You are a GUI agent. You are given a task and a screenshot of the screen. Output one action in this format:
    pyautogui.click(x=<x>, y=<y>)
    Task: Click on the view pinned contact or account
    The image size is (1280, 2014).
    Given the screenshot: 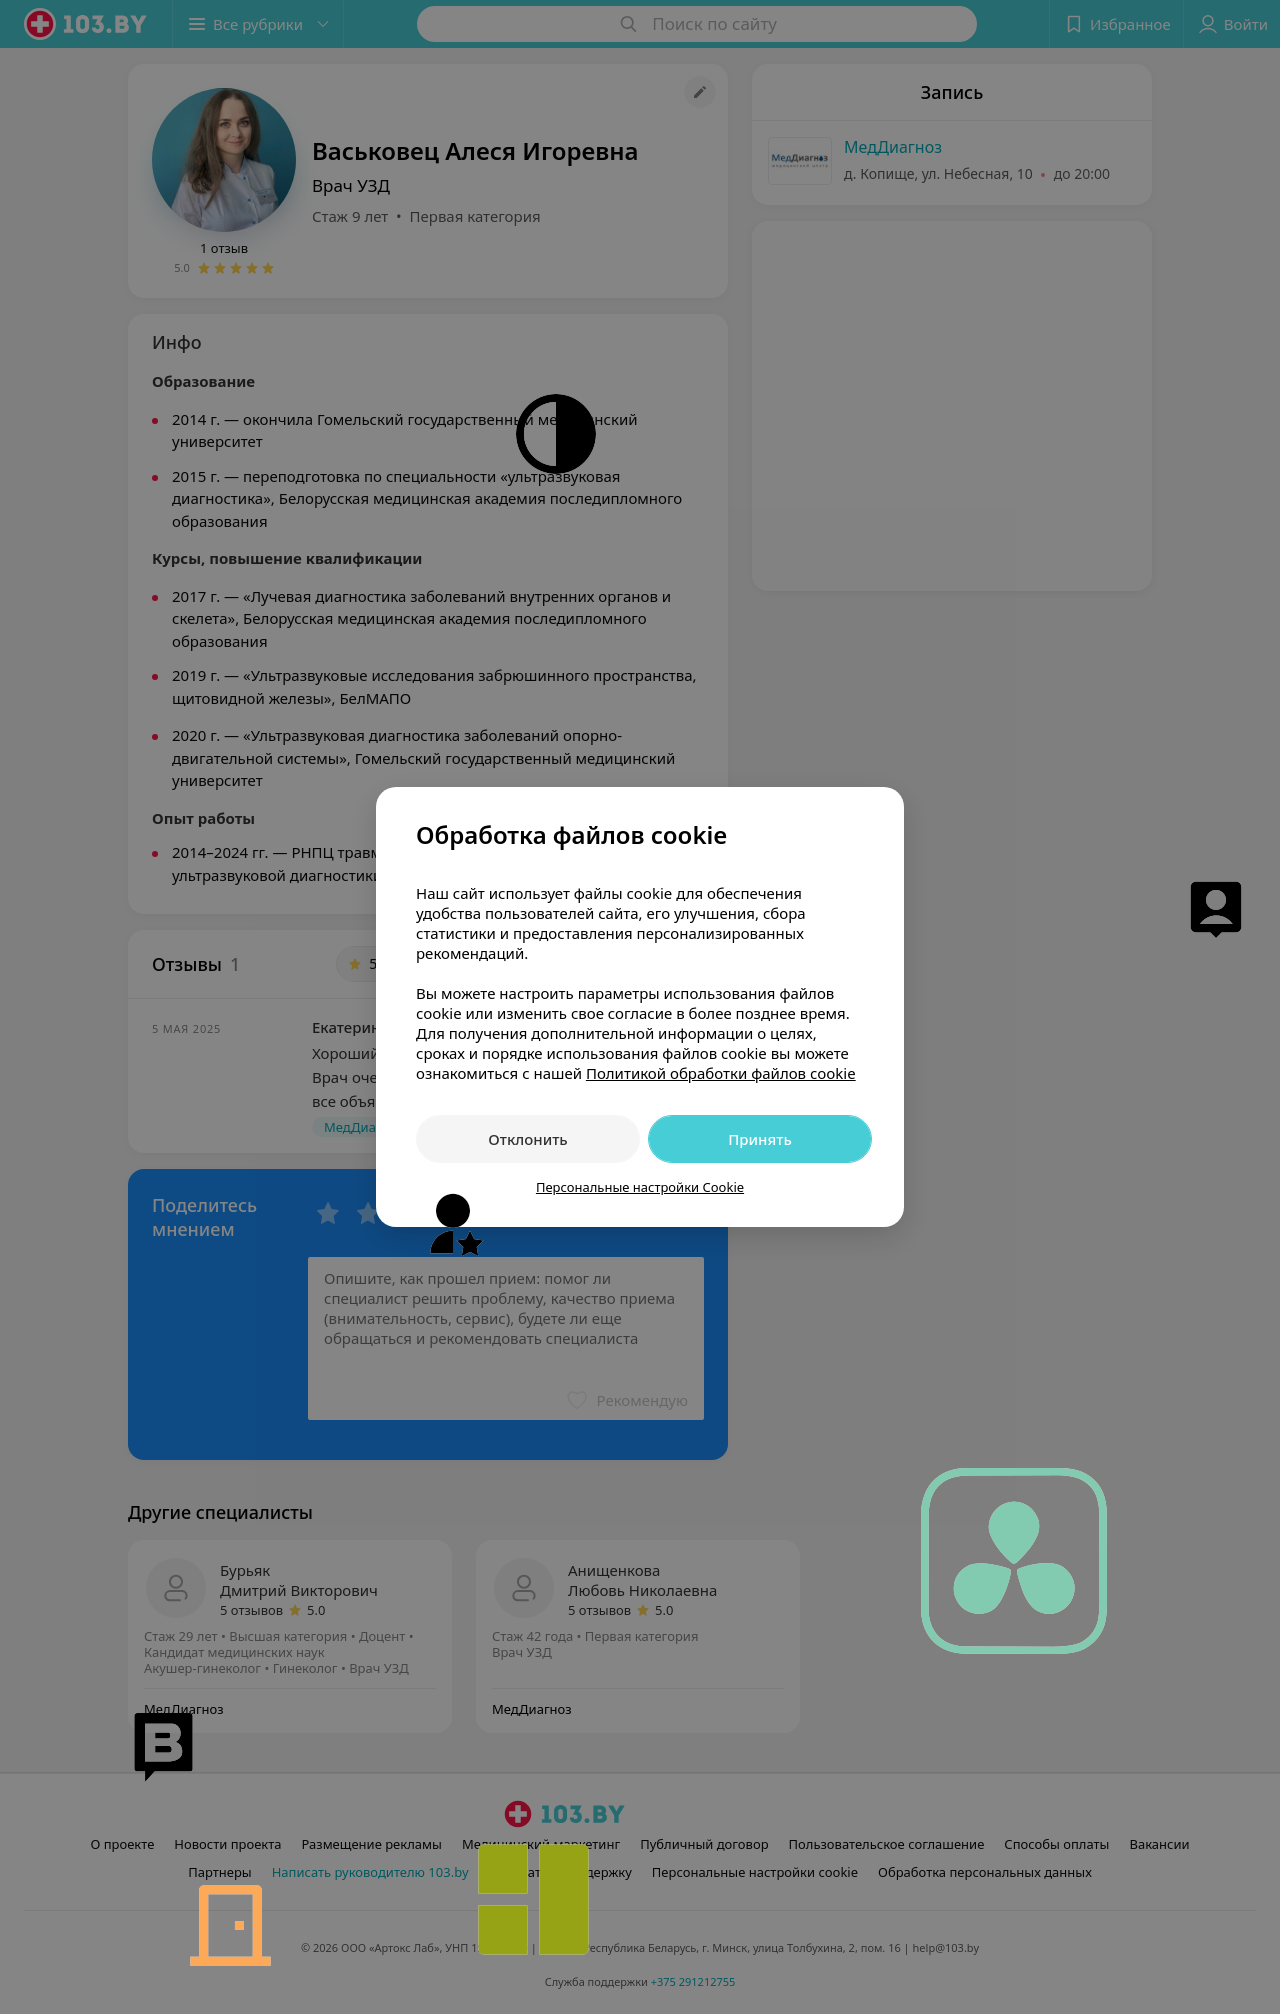 What is the action you would take?
    pyautogui.click(x=1216, y=907)
    